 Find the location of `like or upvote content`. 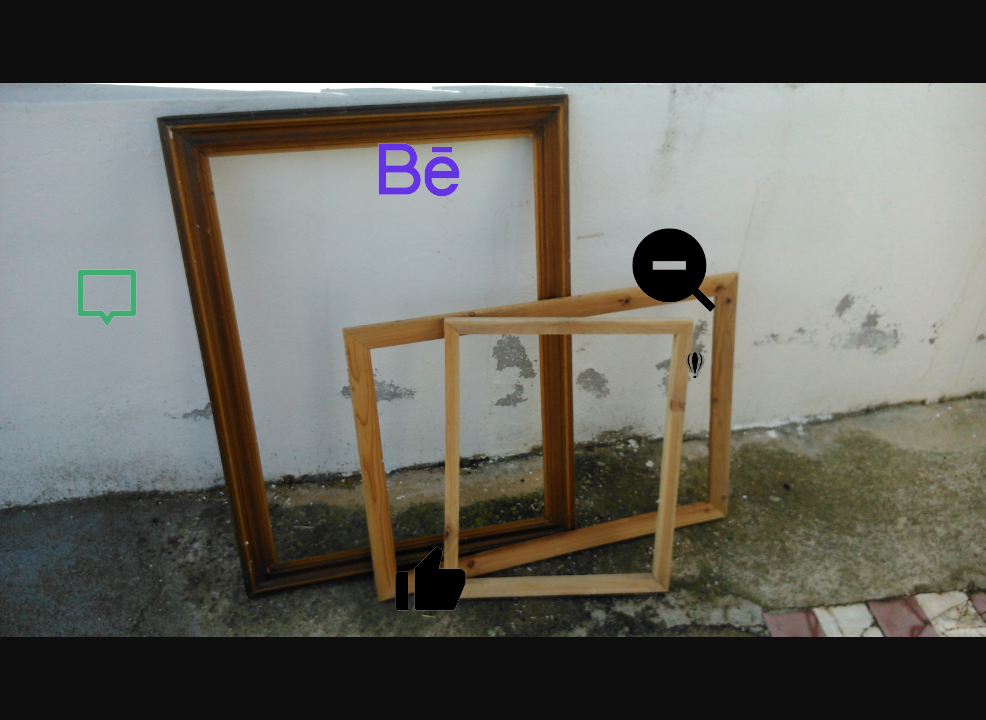

like or upvote content is located at coordinates (430, 581).